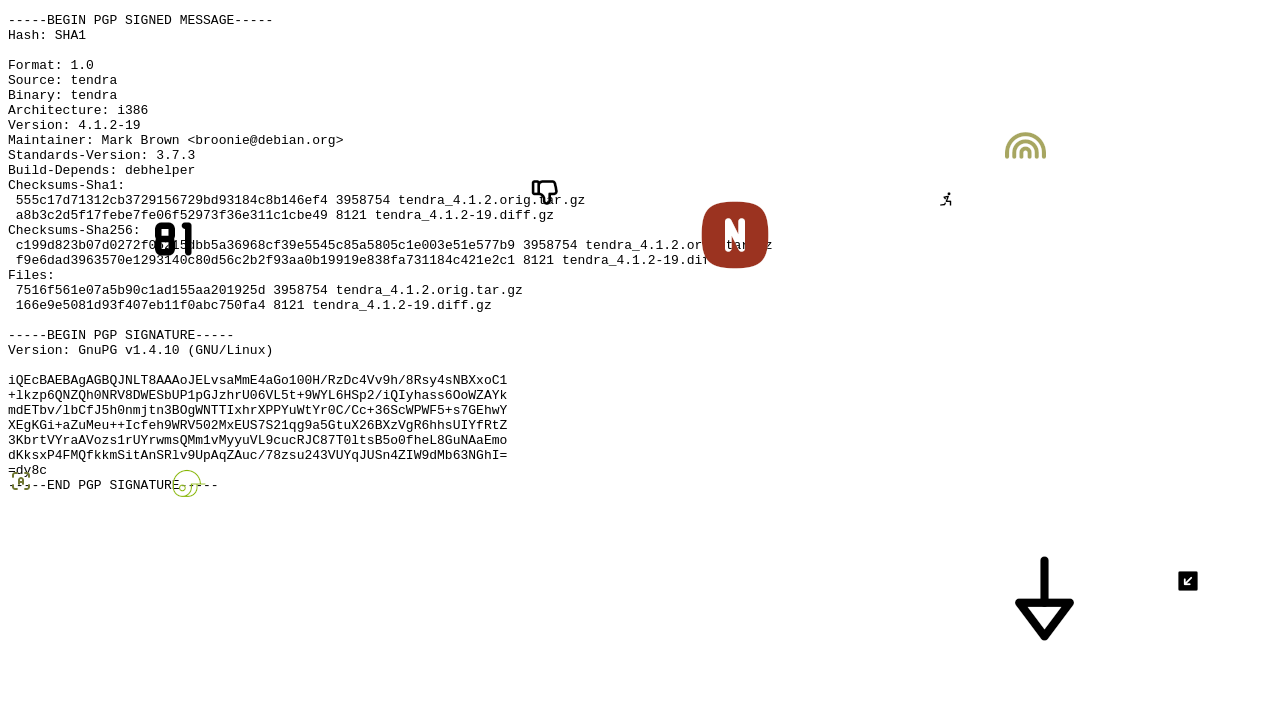 This screenshot has width=1280, height=720. I want to click on enable auto-focus mode for camera, so click(21, 481).